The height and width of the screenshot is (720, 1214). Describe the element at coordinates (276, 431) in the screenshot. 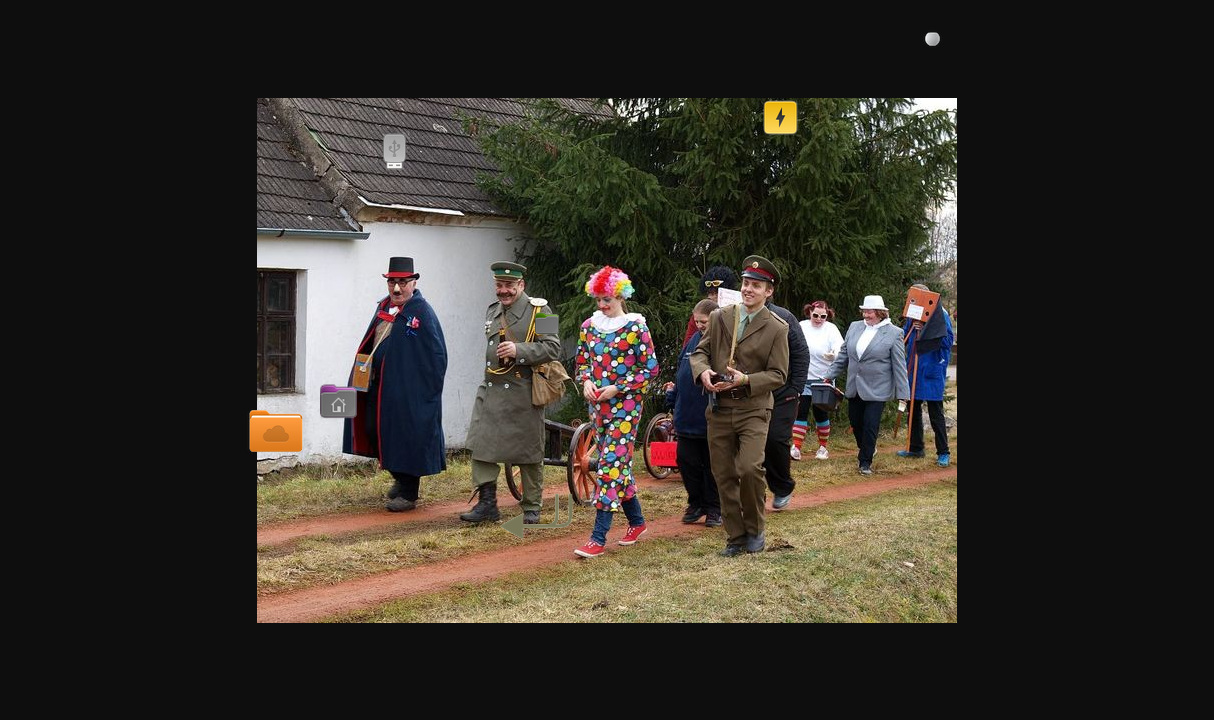

I see `access cloud-synced files and folders` at that location.